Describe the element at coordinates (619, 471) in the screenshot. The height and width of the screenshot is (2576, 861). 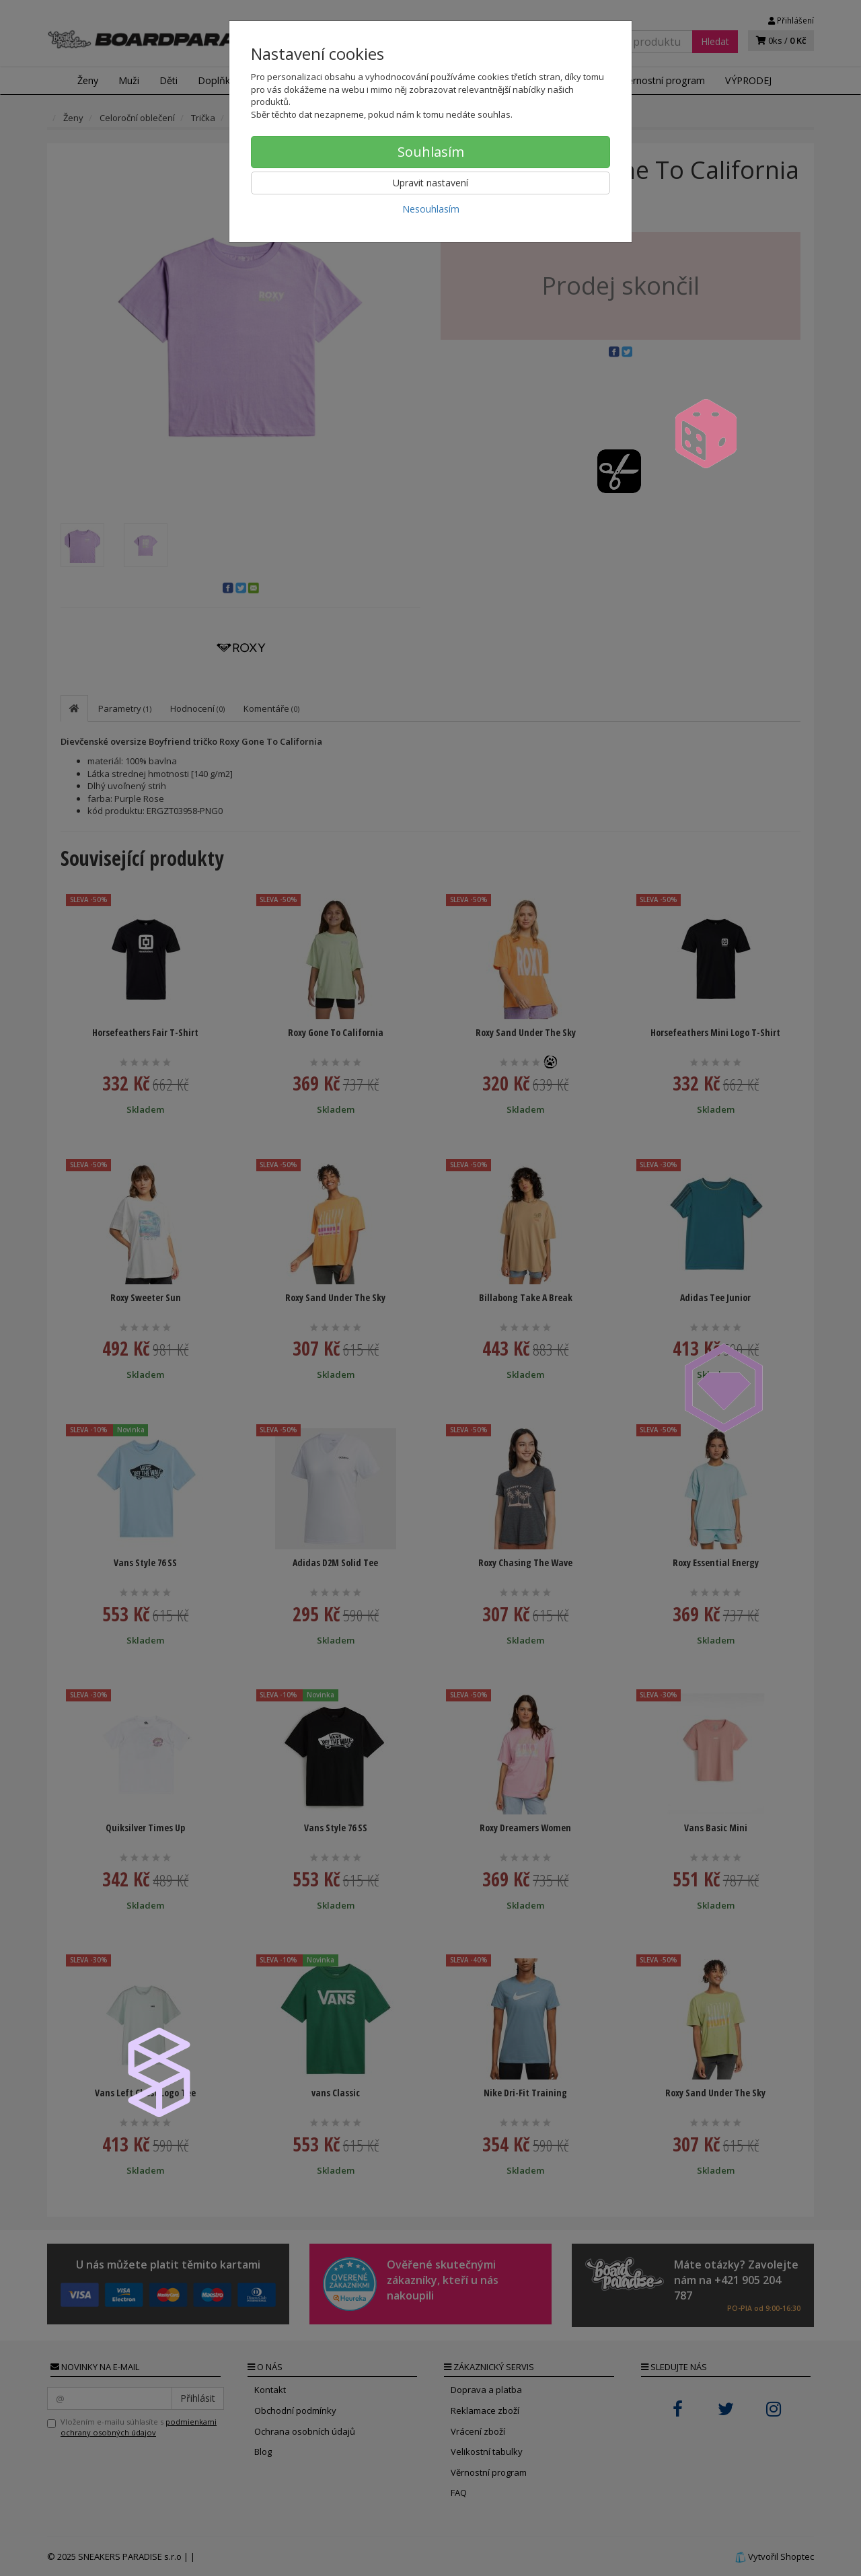
I see `knip app logo` at that location.